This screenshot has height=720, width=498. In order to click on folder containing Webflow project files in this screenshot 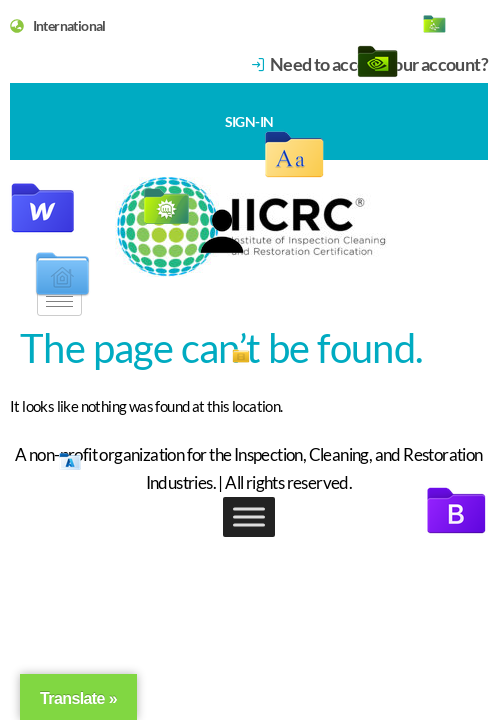, I will do `click(42, 209)`.